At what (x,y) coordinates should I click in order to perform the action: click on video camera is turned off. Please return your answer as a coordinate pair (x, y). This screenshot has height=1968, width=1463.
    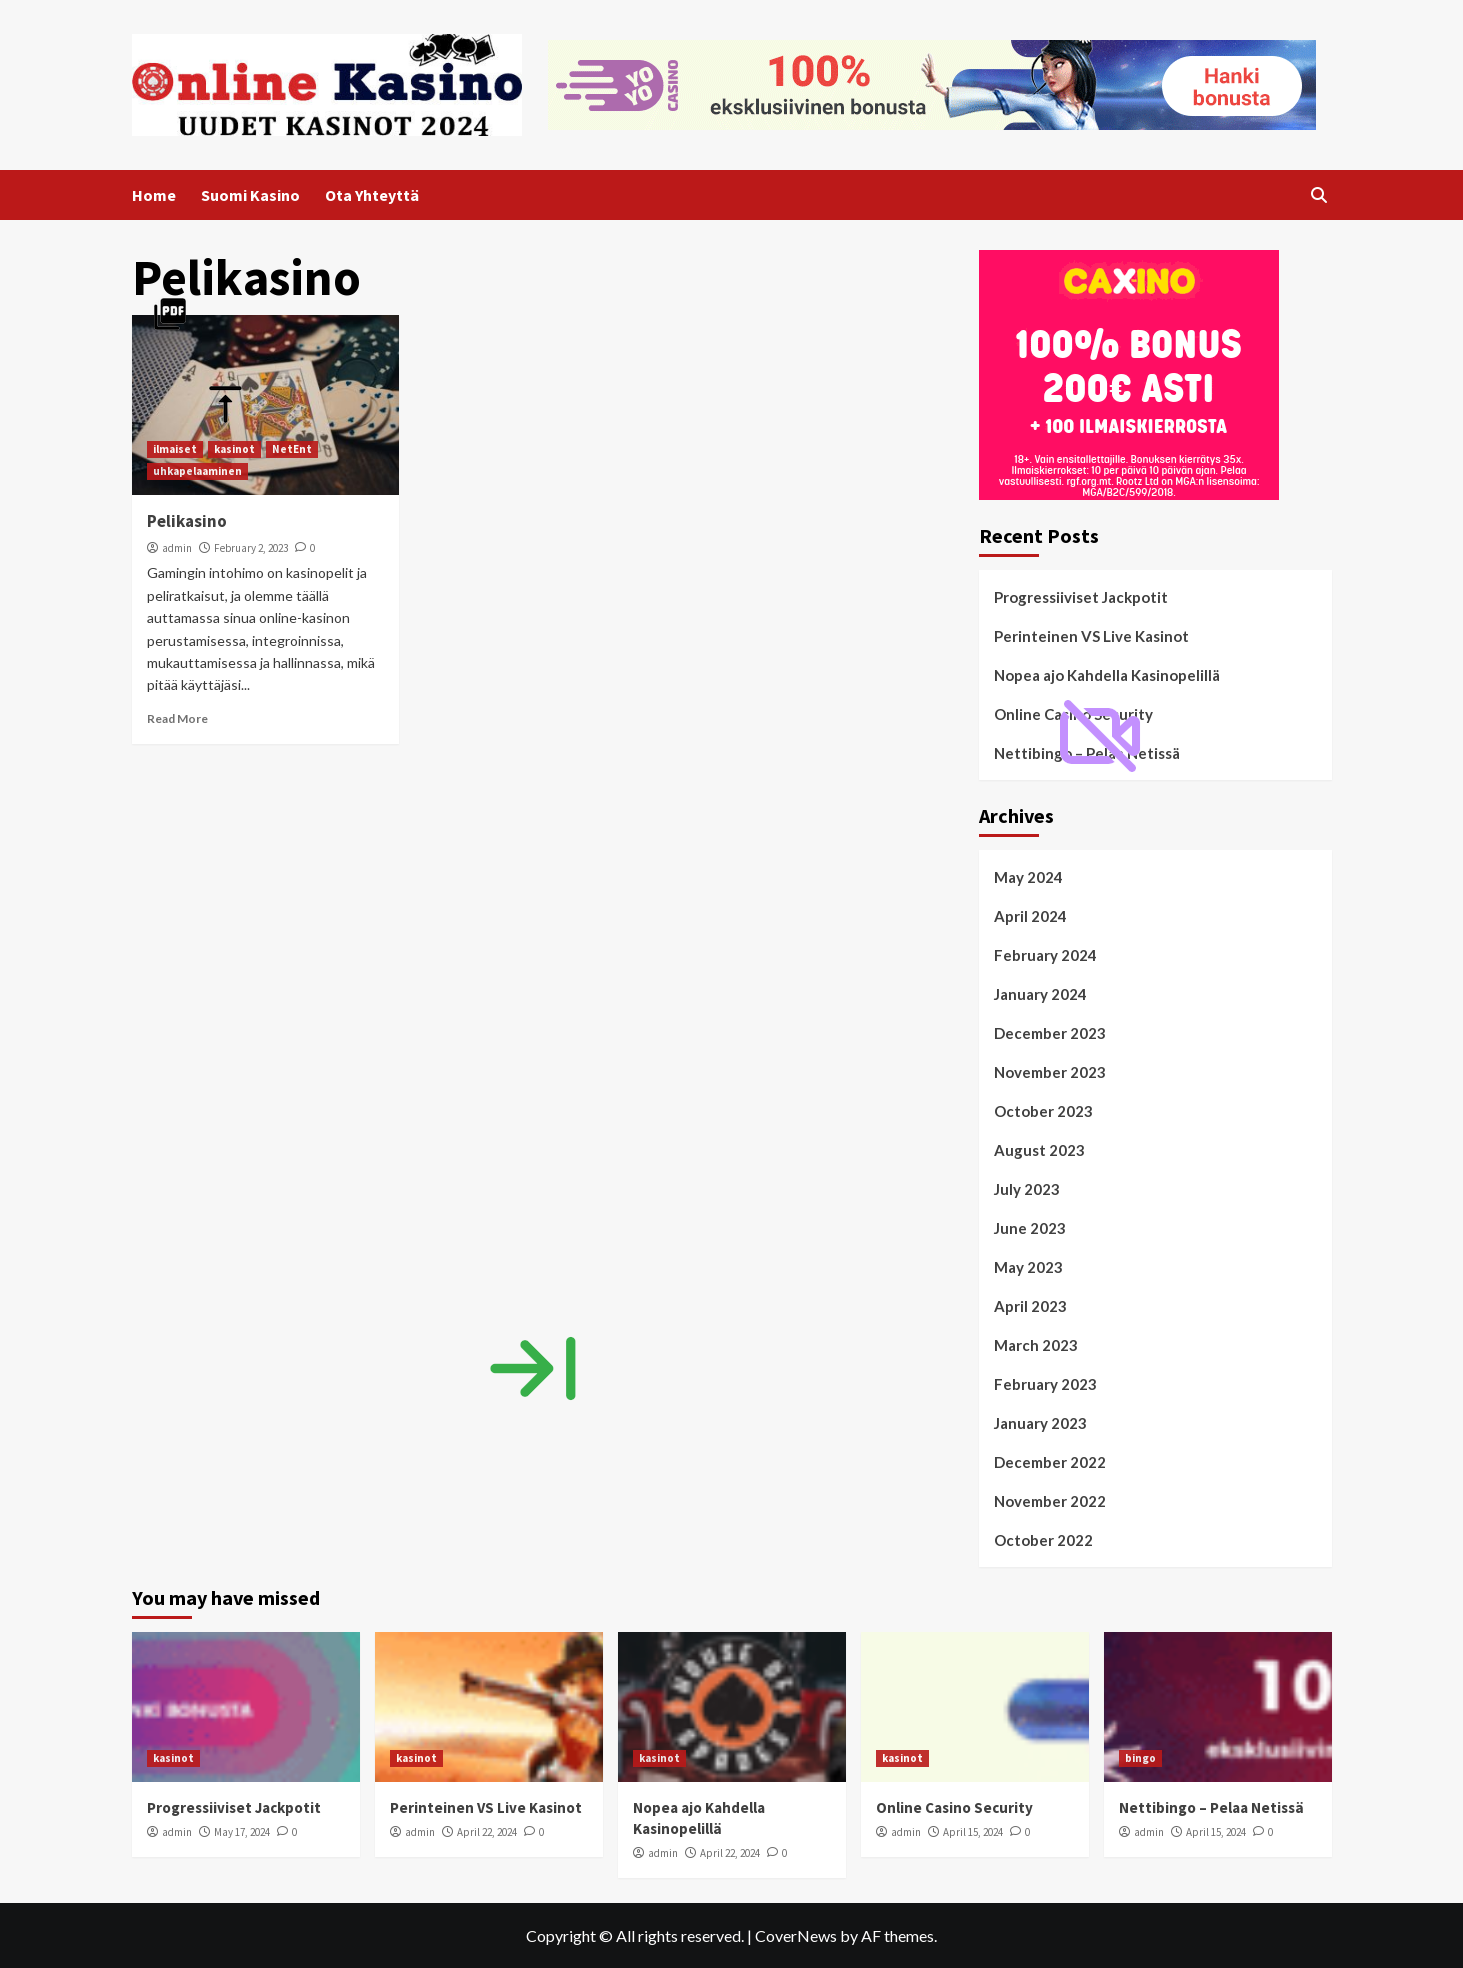
    Looking at the image, I should click on (1100, 736).